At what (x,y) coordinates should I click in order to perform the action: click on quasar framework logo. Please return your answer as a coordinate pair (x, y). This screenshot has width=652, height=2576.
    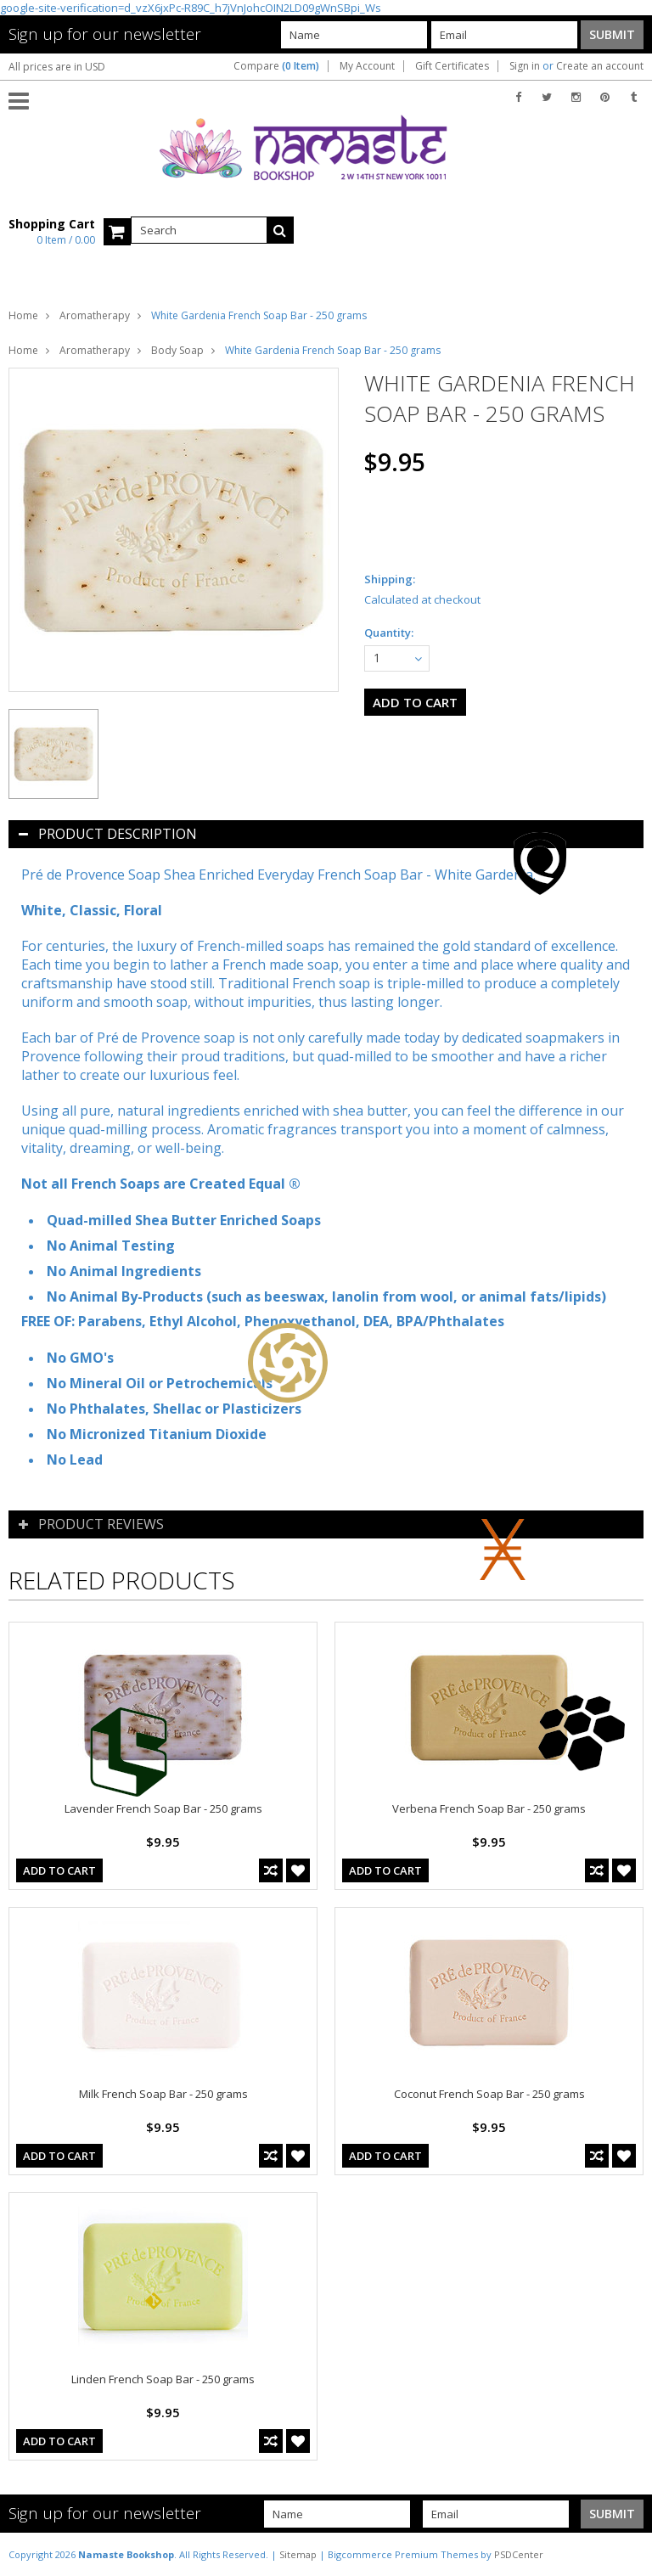
    Looking at the image, I should click on (288, 1363).